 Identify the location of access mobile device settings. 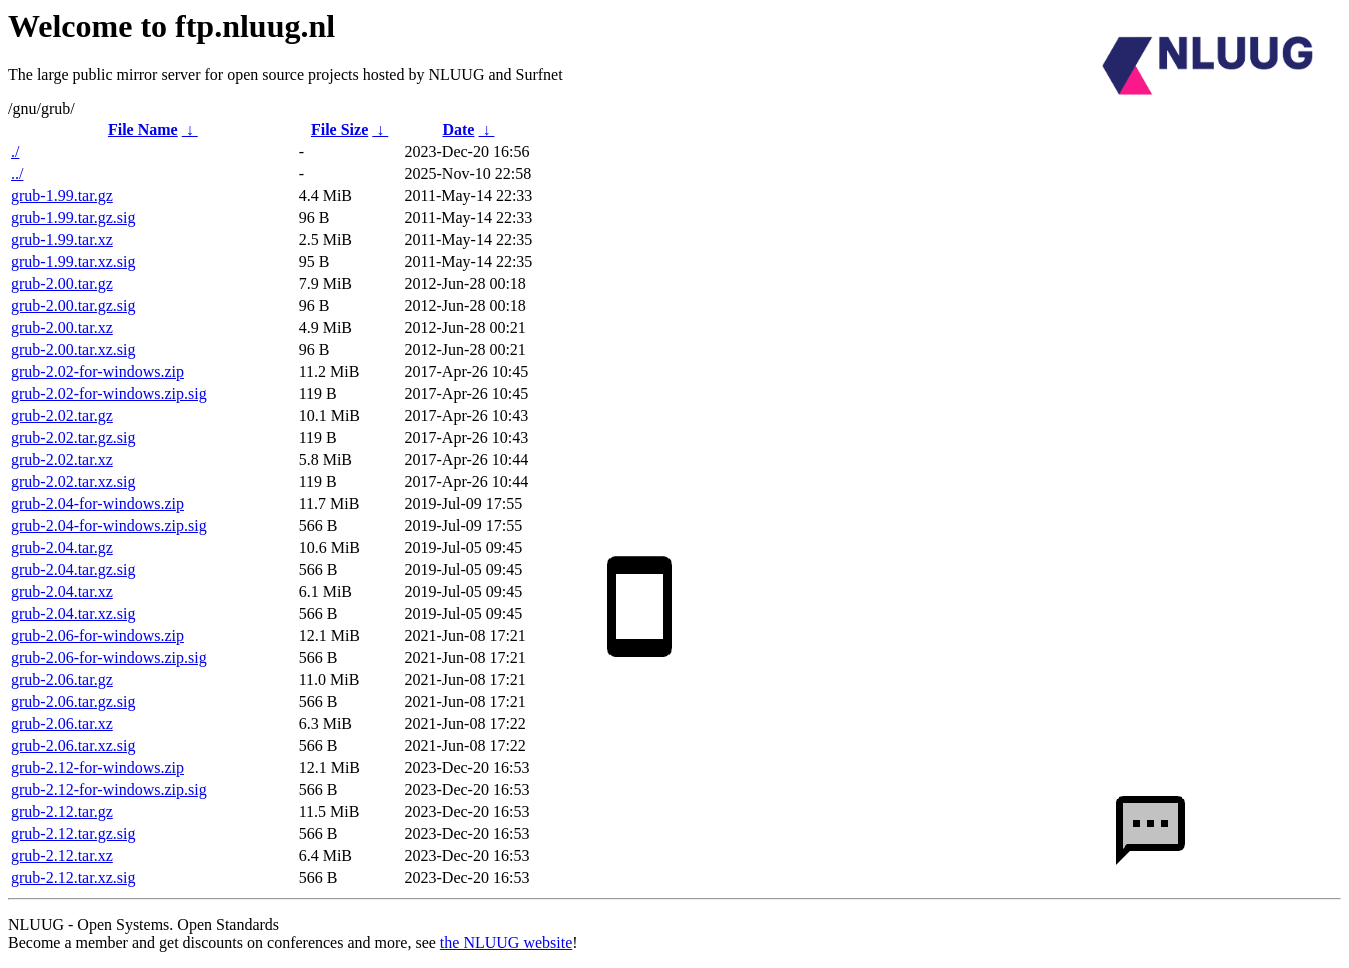
(639, 606).